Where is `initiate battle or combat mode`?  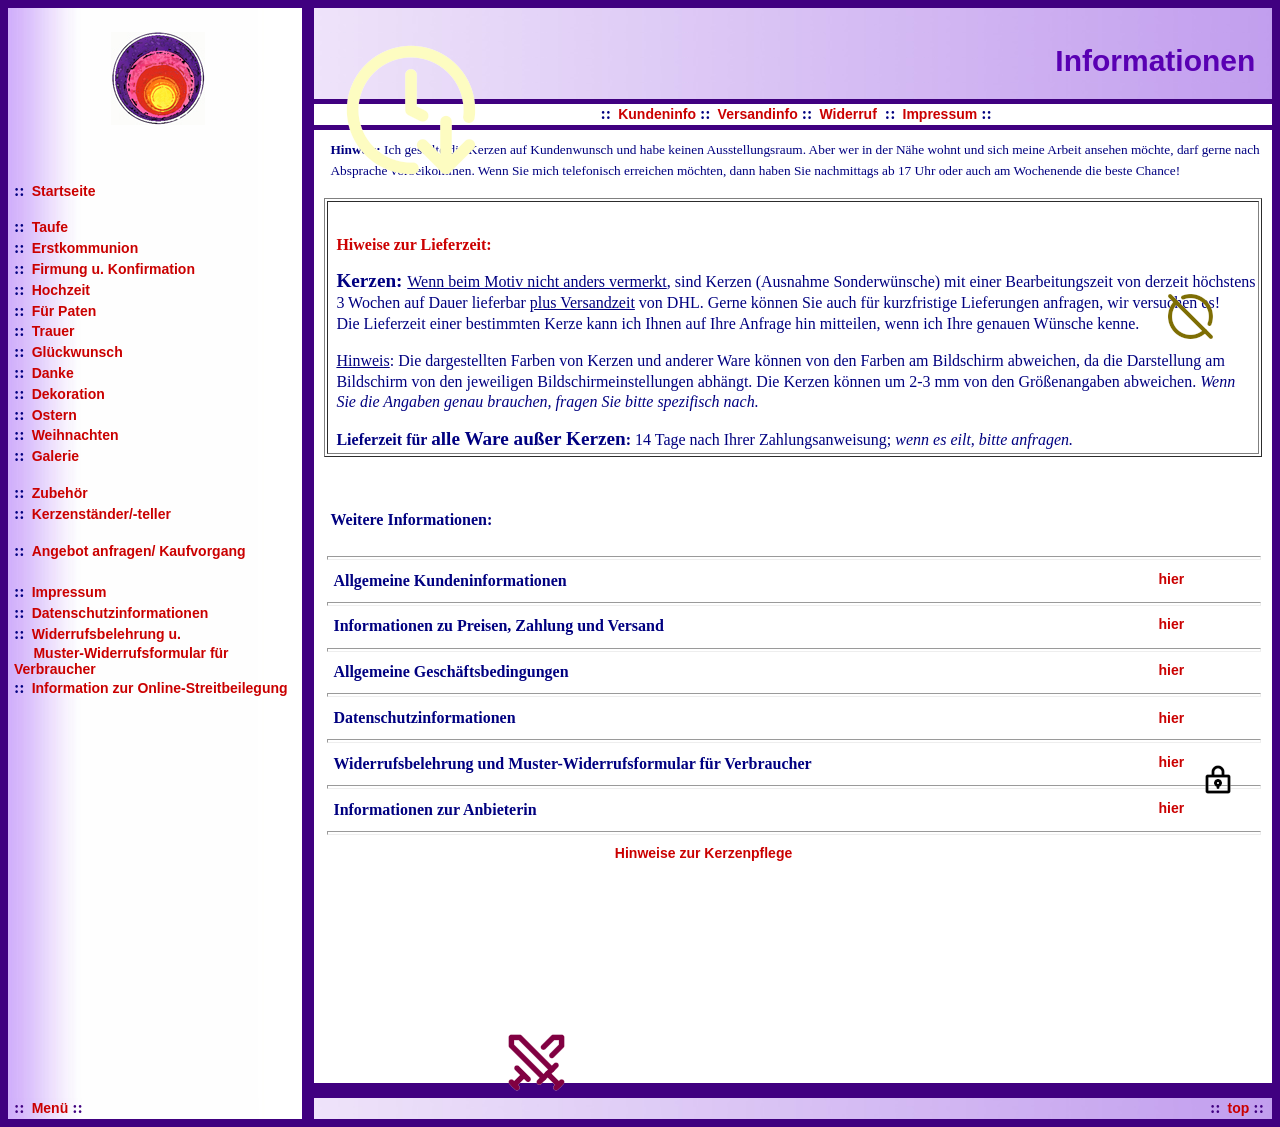 initiate battle or combat mode is located at coordinates (536, 1062).